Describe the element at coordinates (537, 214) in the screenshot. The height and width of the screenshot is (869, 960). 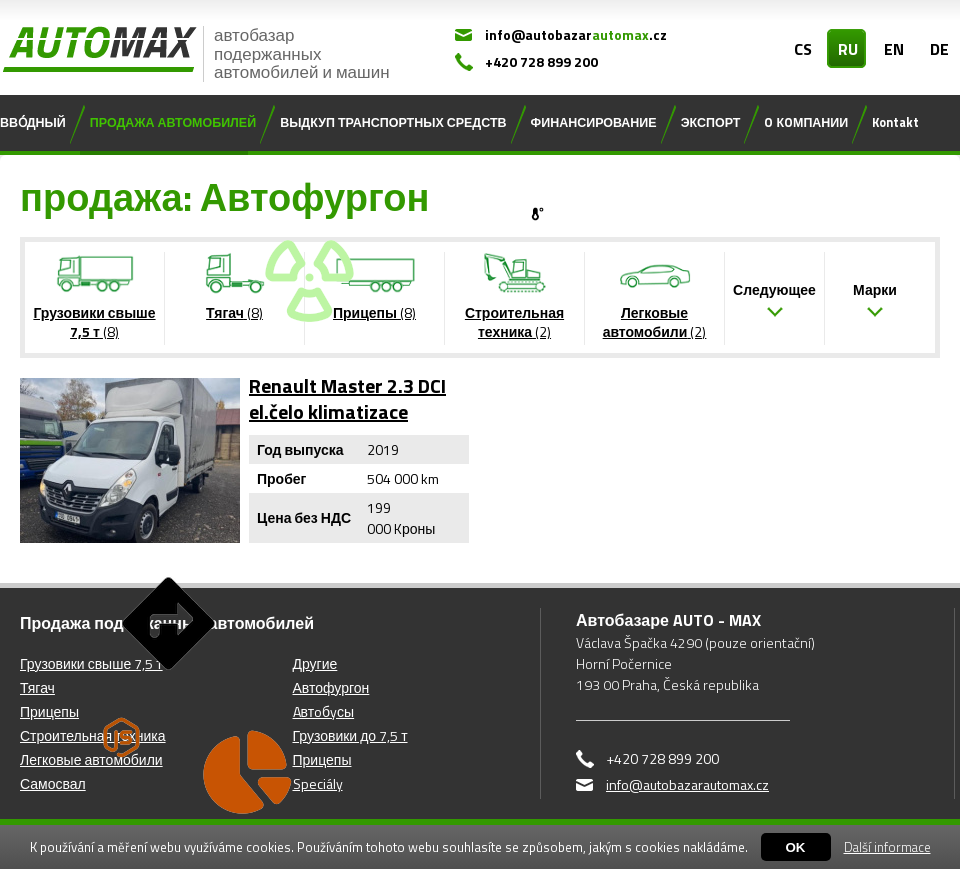
I see `indicates low temperature reading` at that location.